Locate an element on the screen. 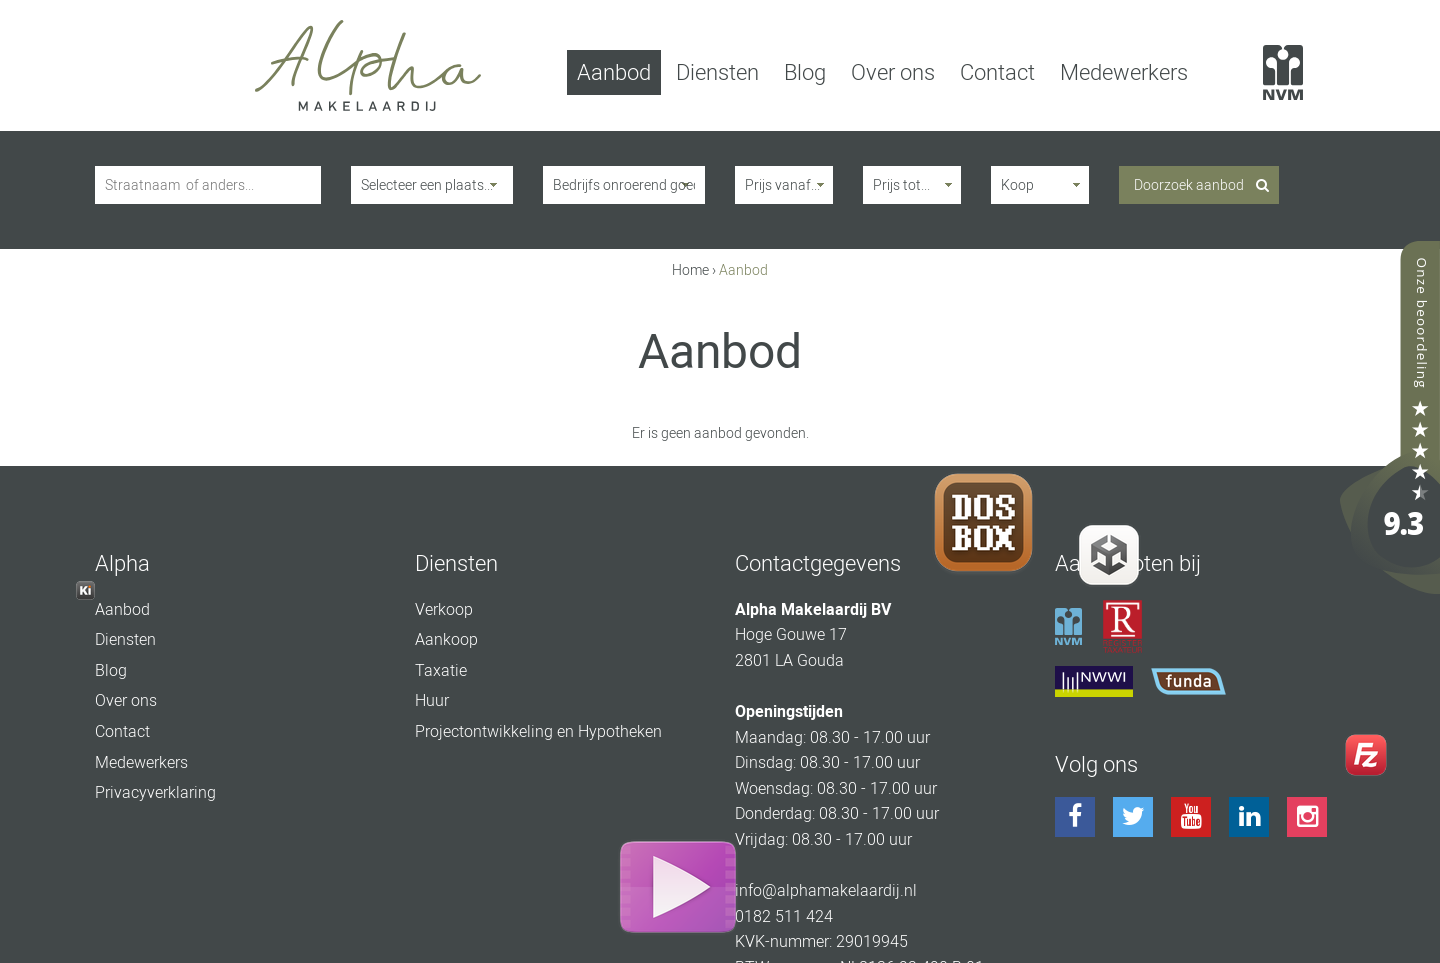 This screenshot has width=1440, height=963. open the video player app is located at coordinates (678, 887).